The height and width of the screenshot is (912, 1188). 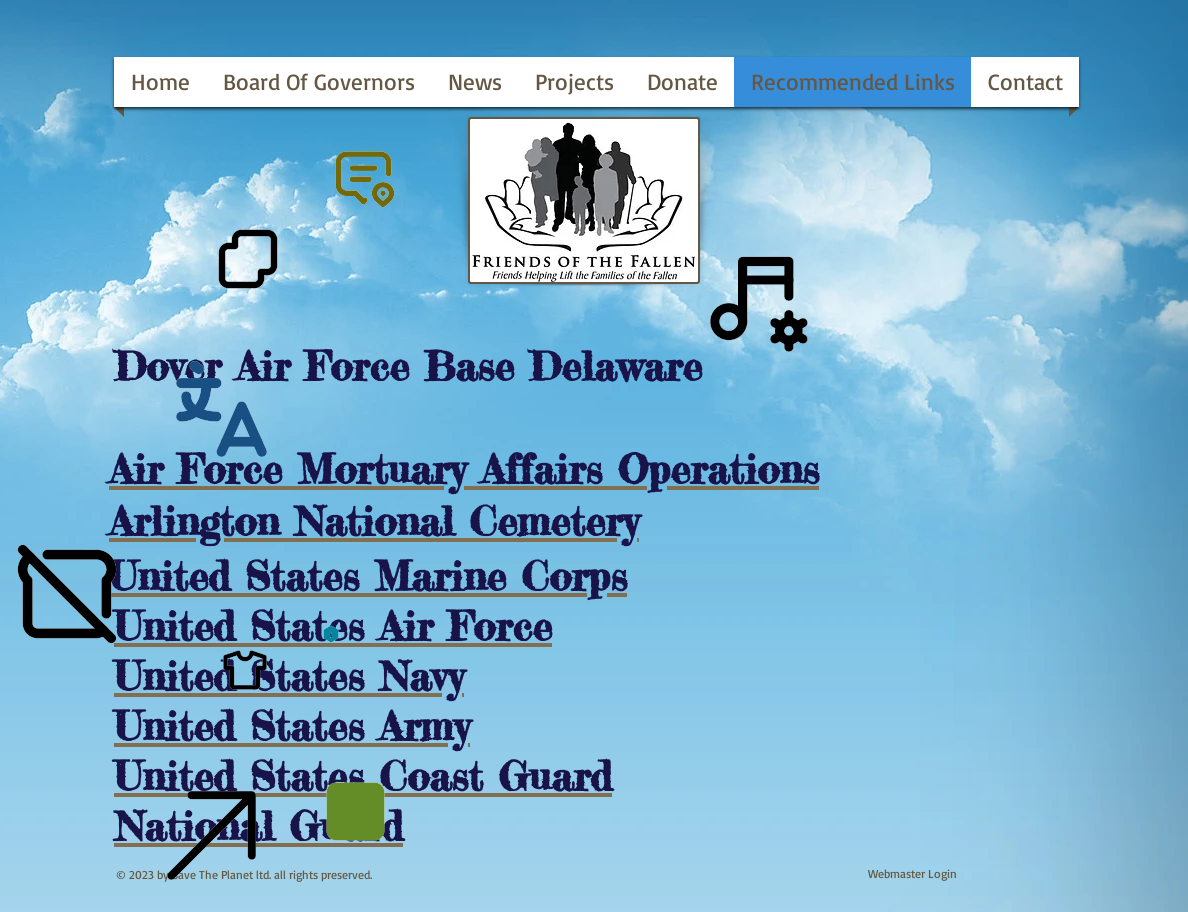 What do you see at coordinates (248, 259) in the screenshot?
I see `combine or merge selected layers` at bounding box center [248, 259].